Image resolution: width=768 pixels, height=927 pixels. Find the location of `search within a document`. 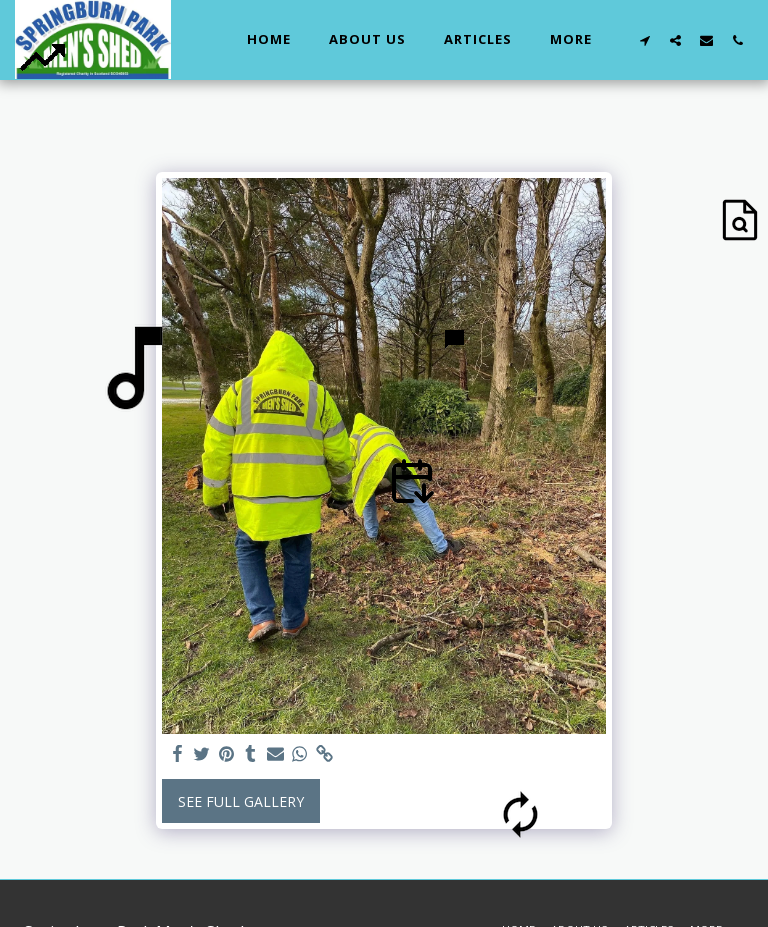

search within a document is located at coordinates (740, 220).